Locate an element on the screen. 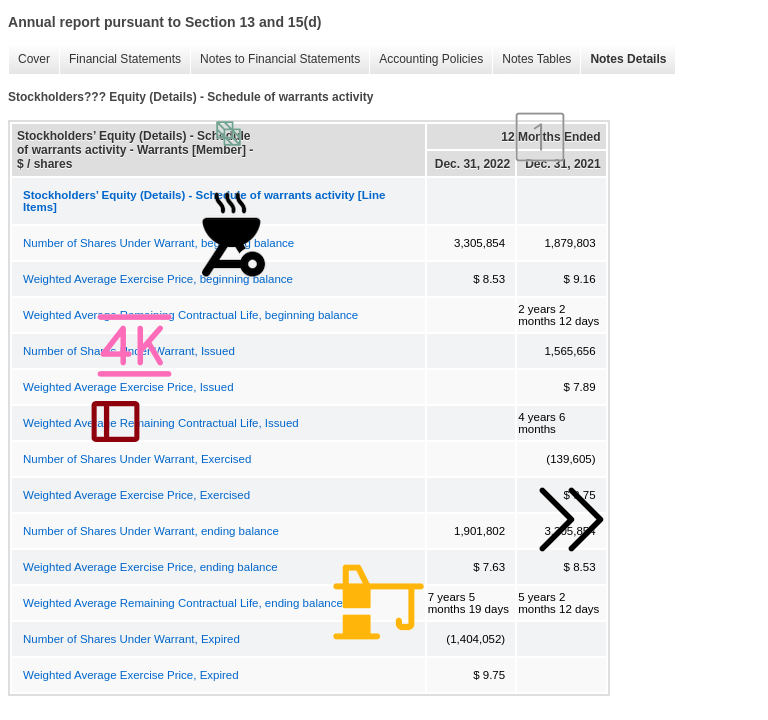 This screenshot has height=720, width=768. skip forward or advance to next item is located at coordinates (568, 519).